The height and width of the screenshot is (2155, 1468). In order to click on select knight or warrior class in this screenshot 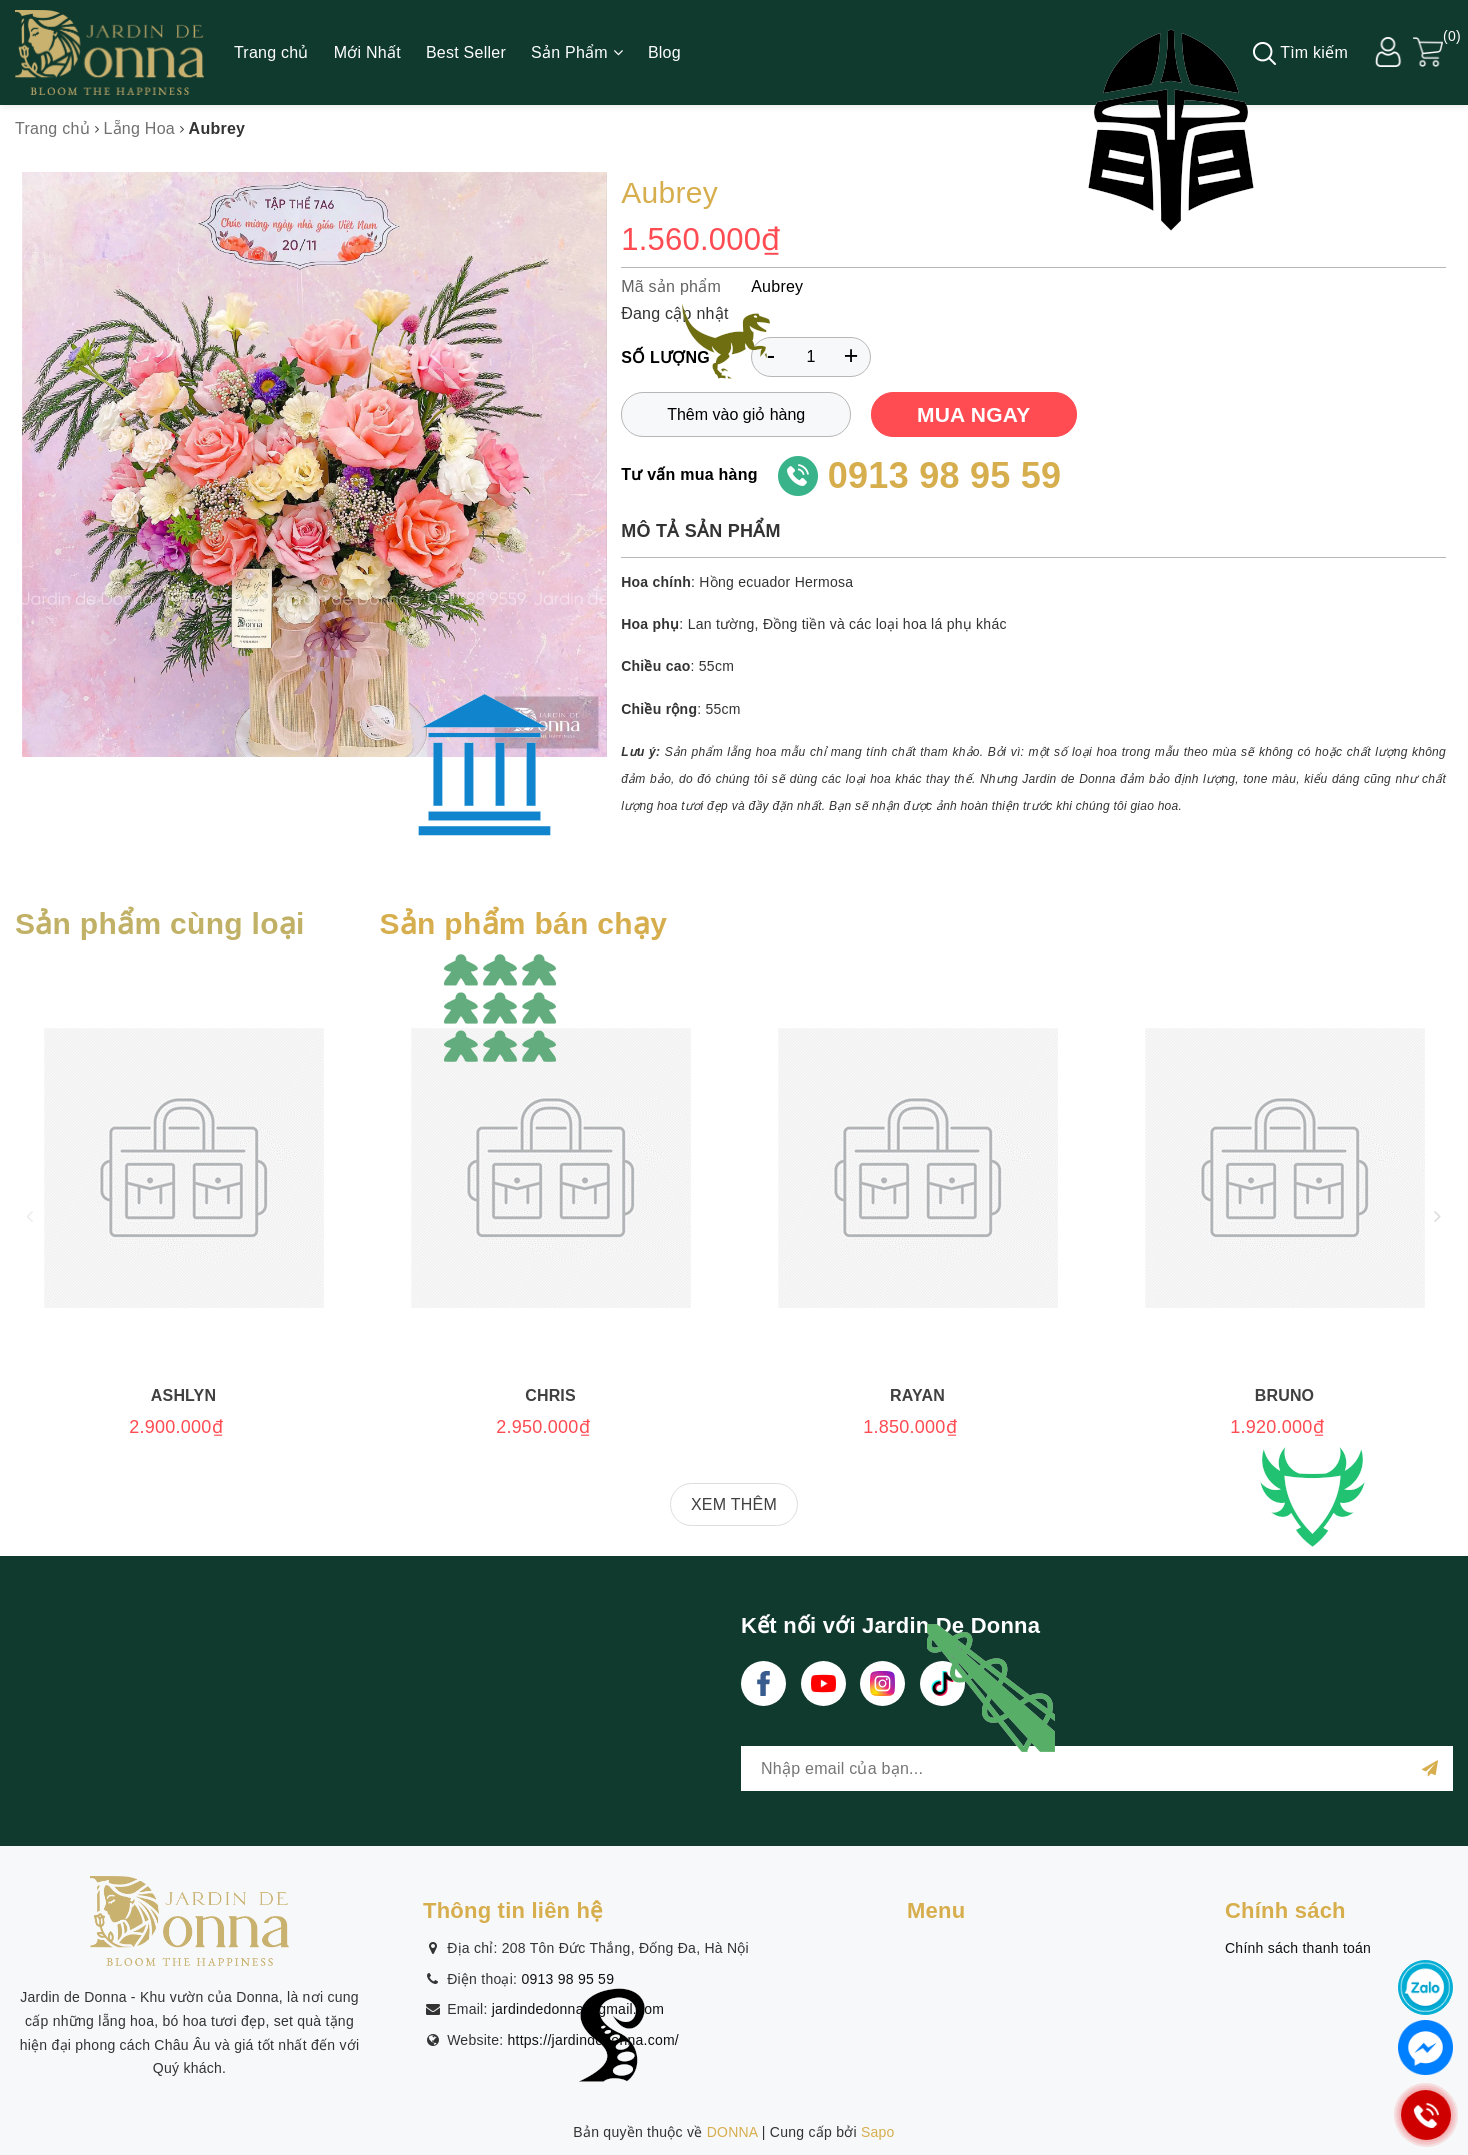, I will do `click(1171, 126)`.